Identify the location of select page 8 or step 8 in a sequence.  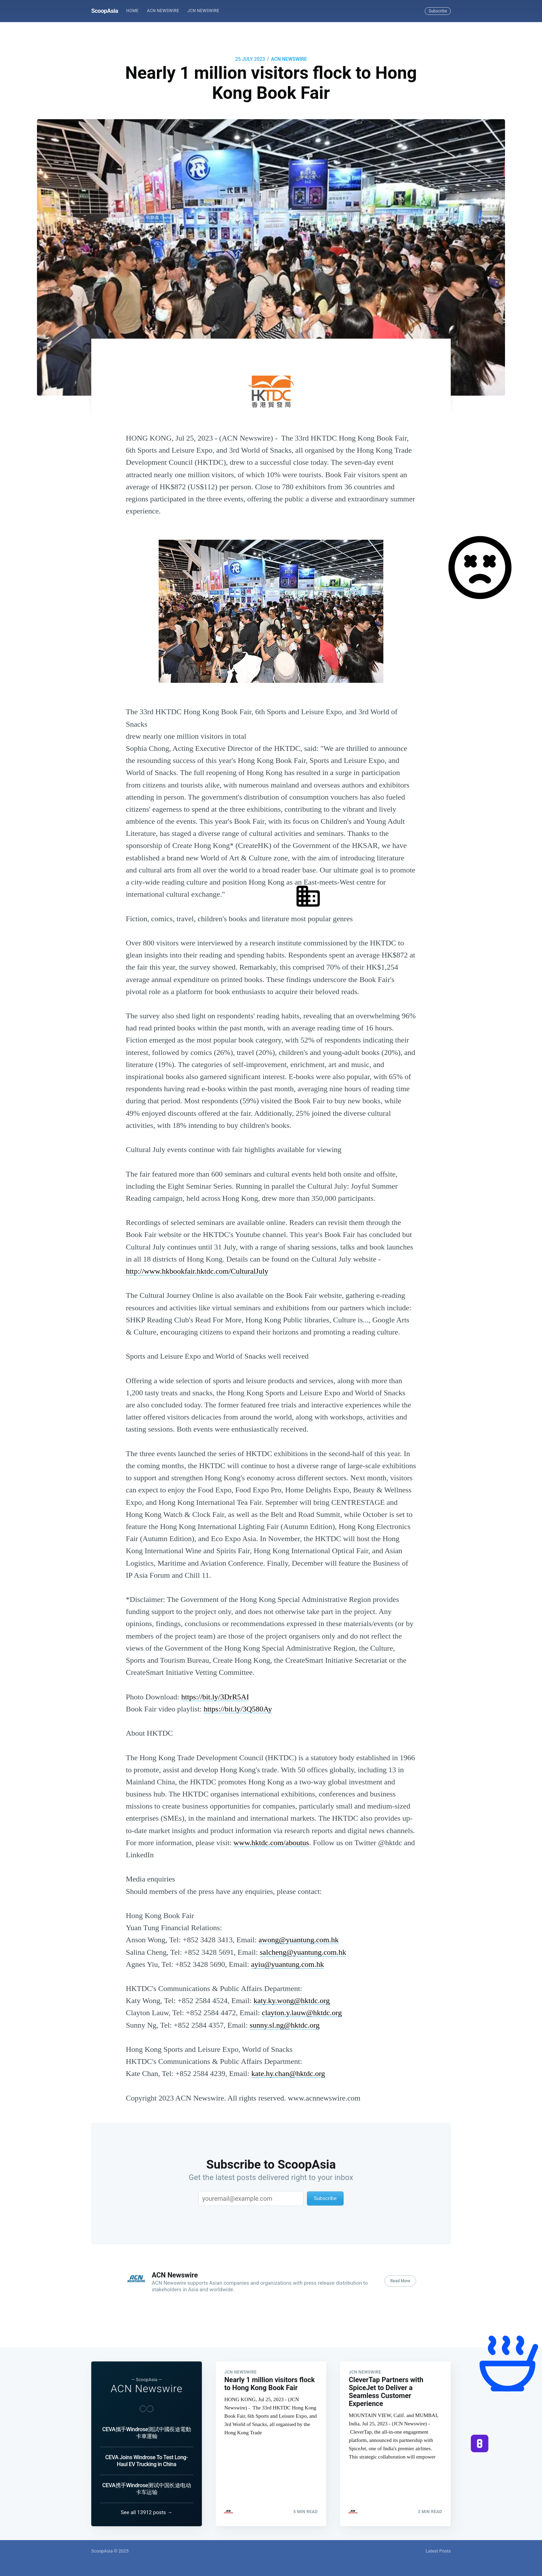
(479, 2443).